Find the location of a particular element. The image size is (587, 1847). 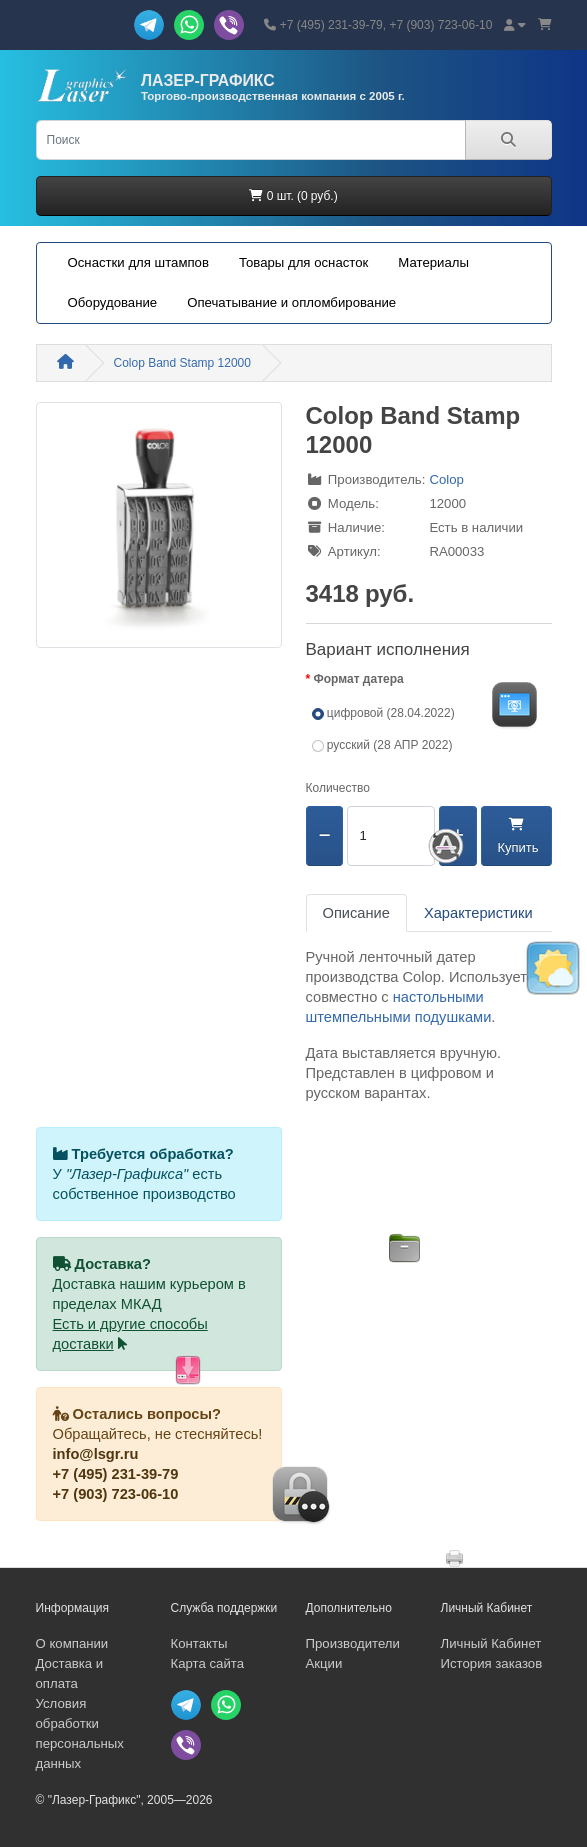

print the current document is located at coordinates (454, 1558).